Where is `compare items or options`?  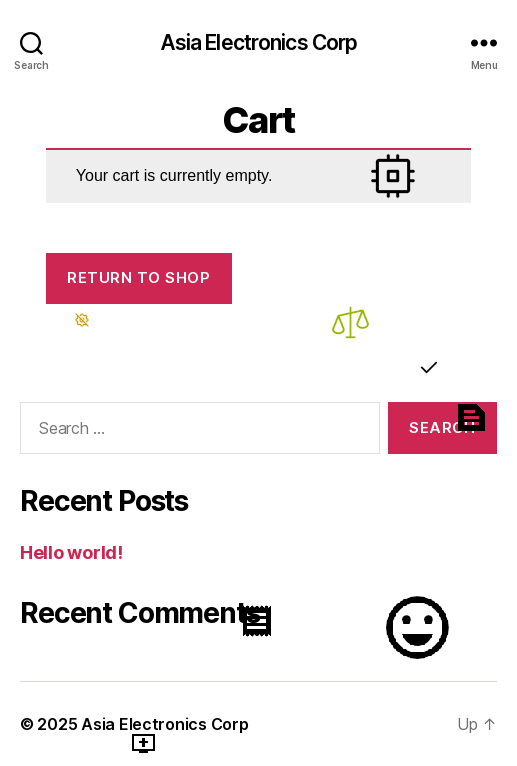 compare items or options is located at coordinates (350, 322).